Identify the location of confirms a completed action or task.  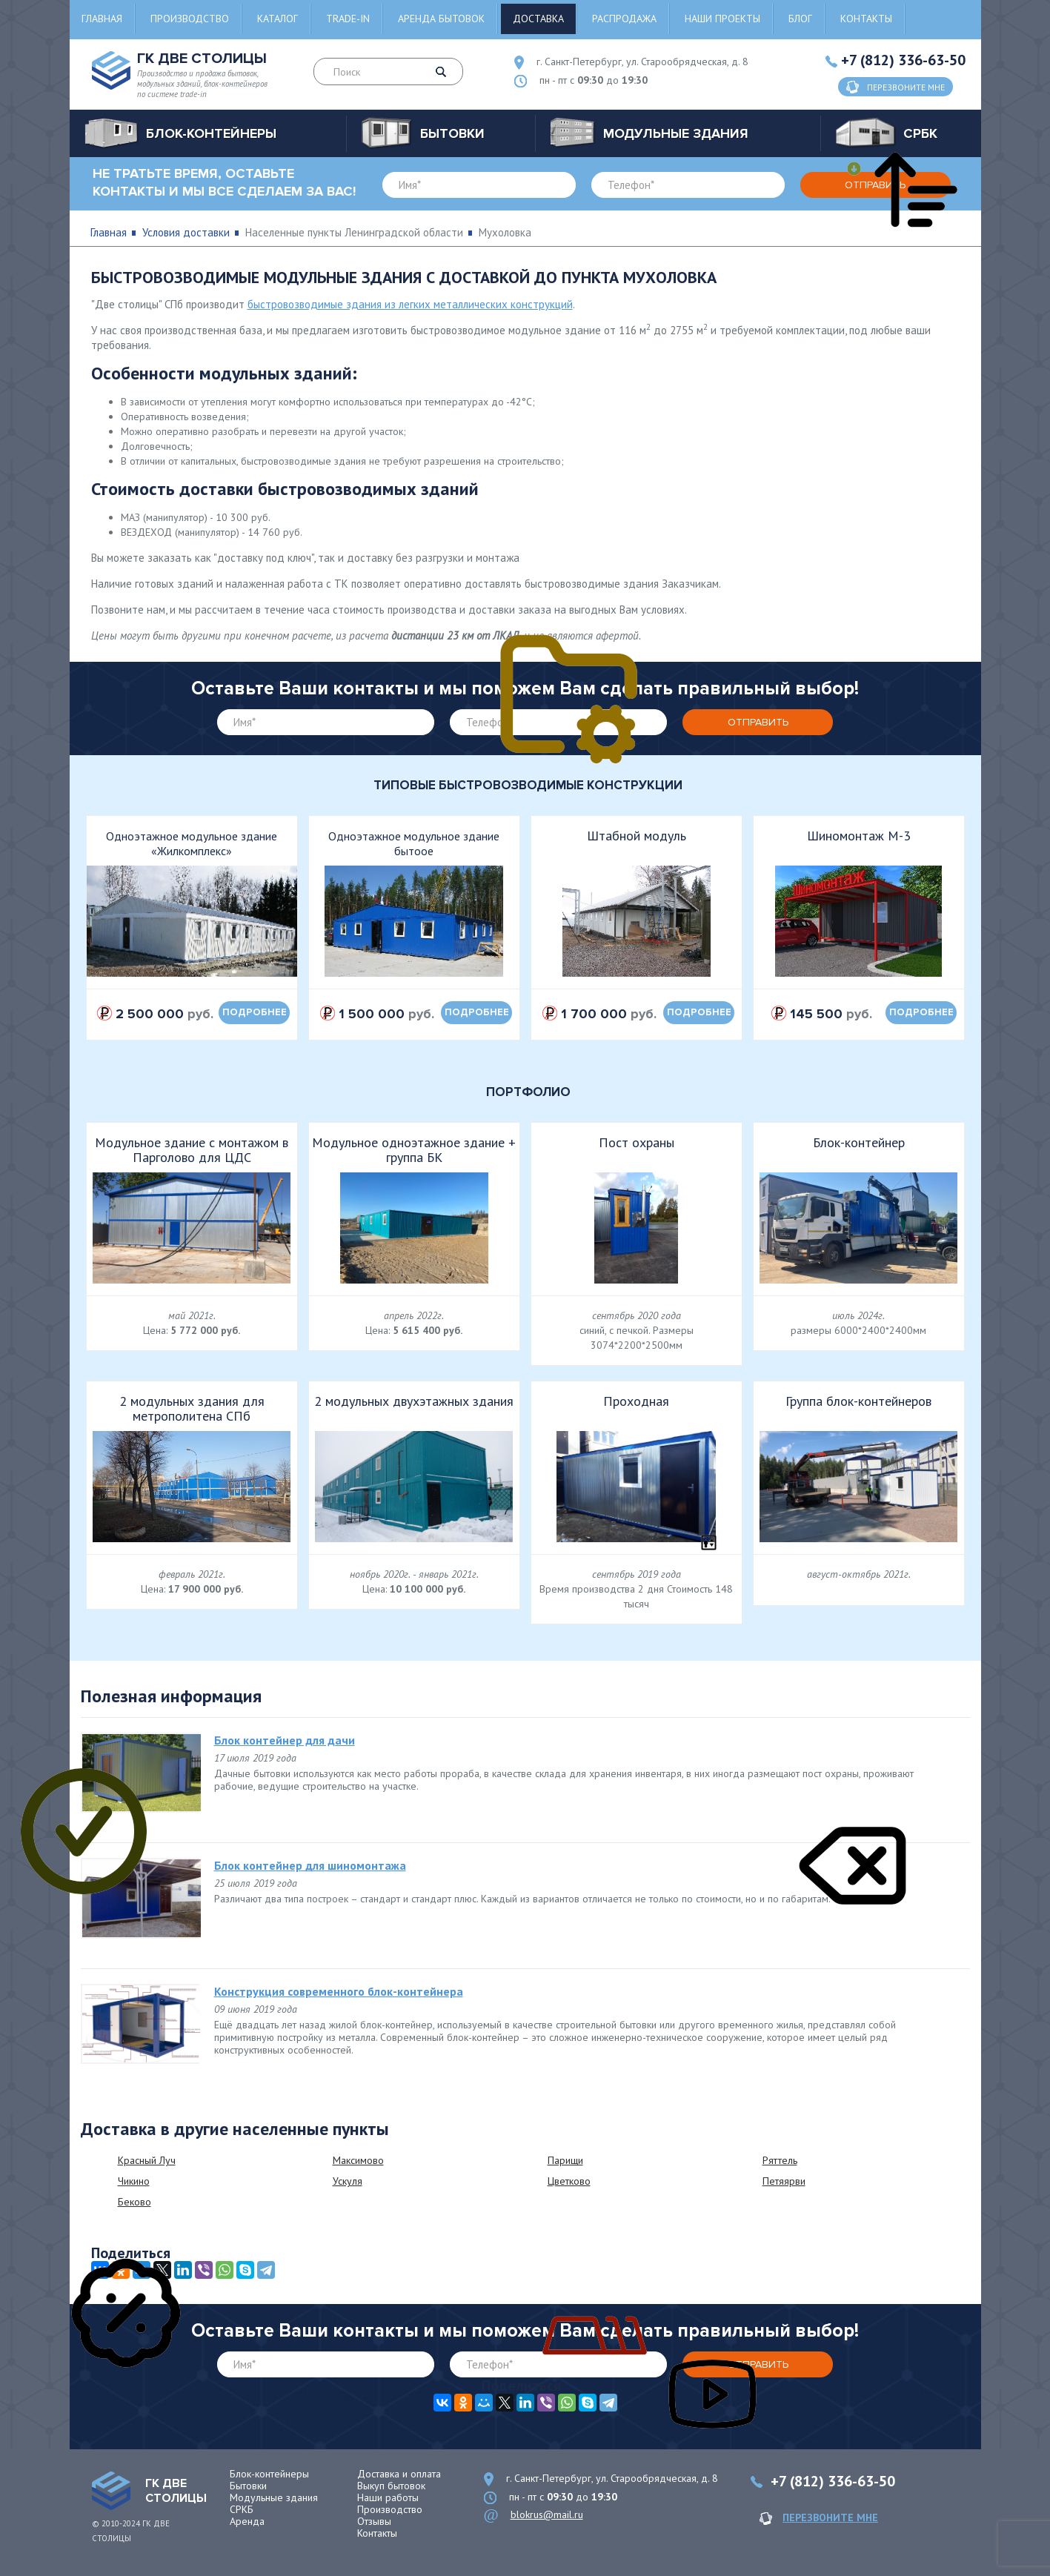
(84, 1831).